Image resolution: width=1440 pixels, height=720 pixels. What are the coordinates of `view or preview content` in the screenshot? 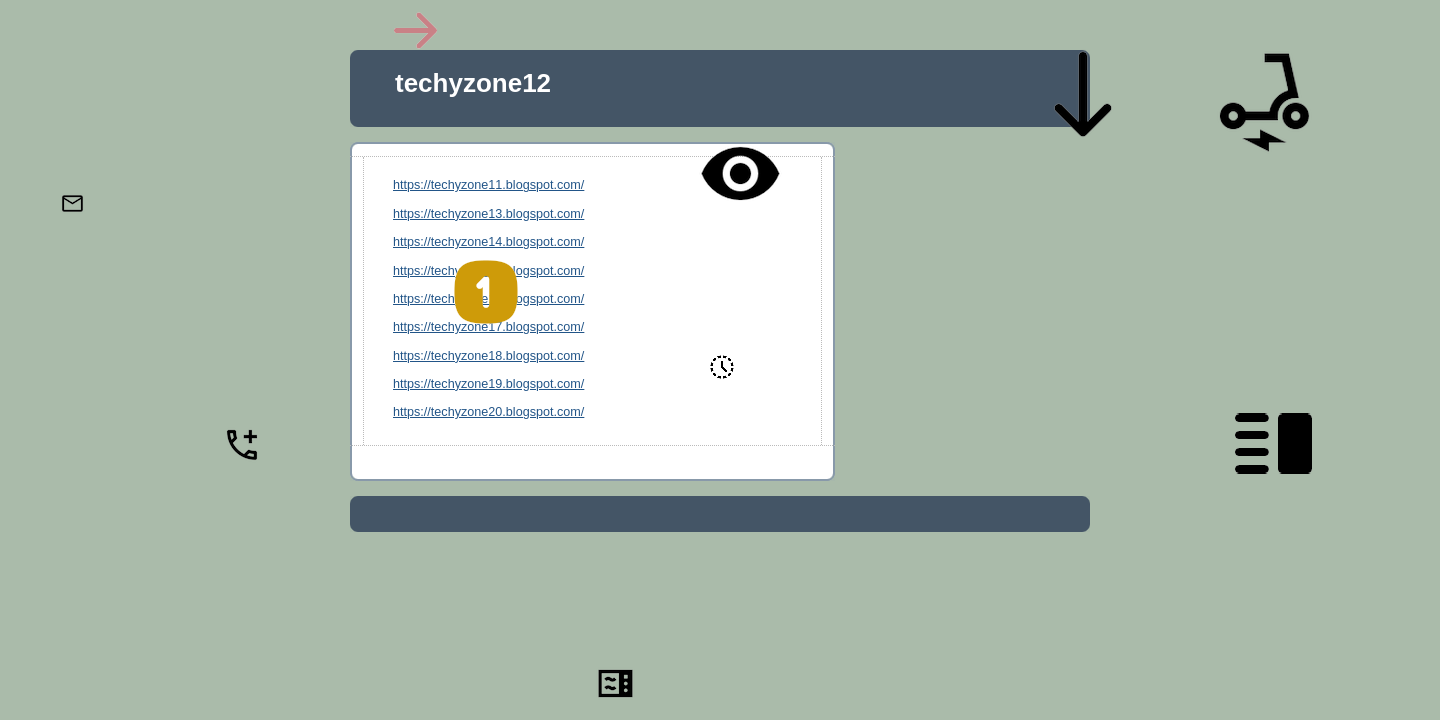 It's located at (740, 173).